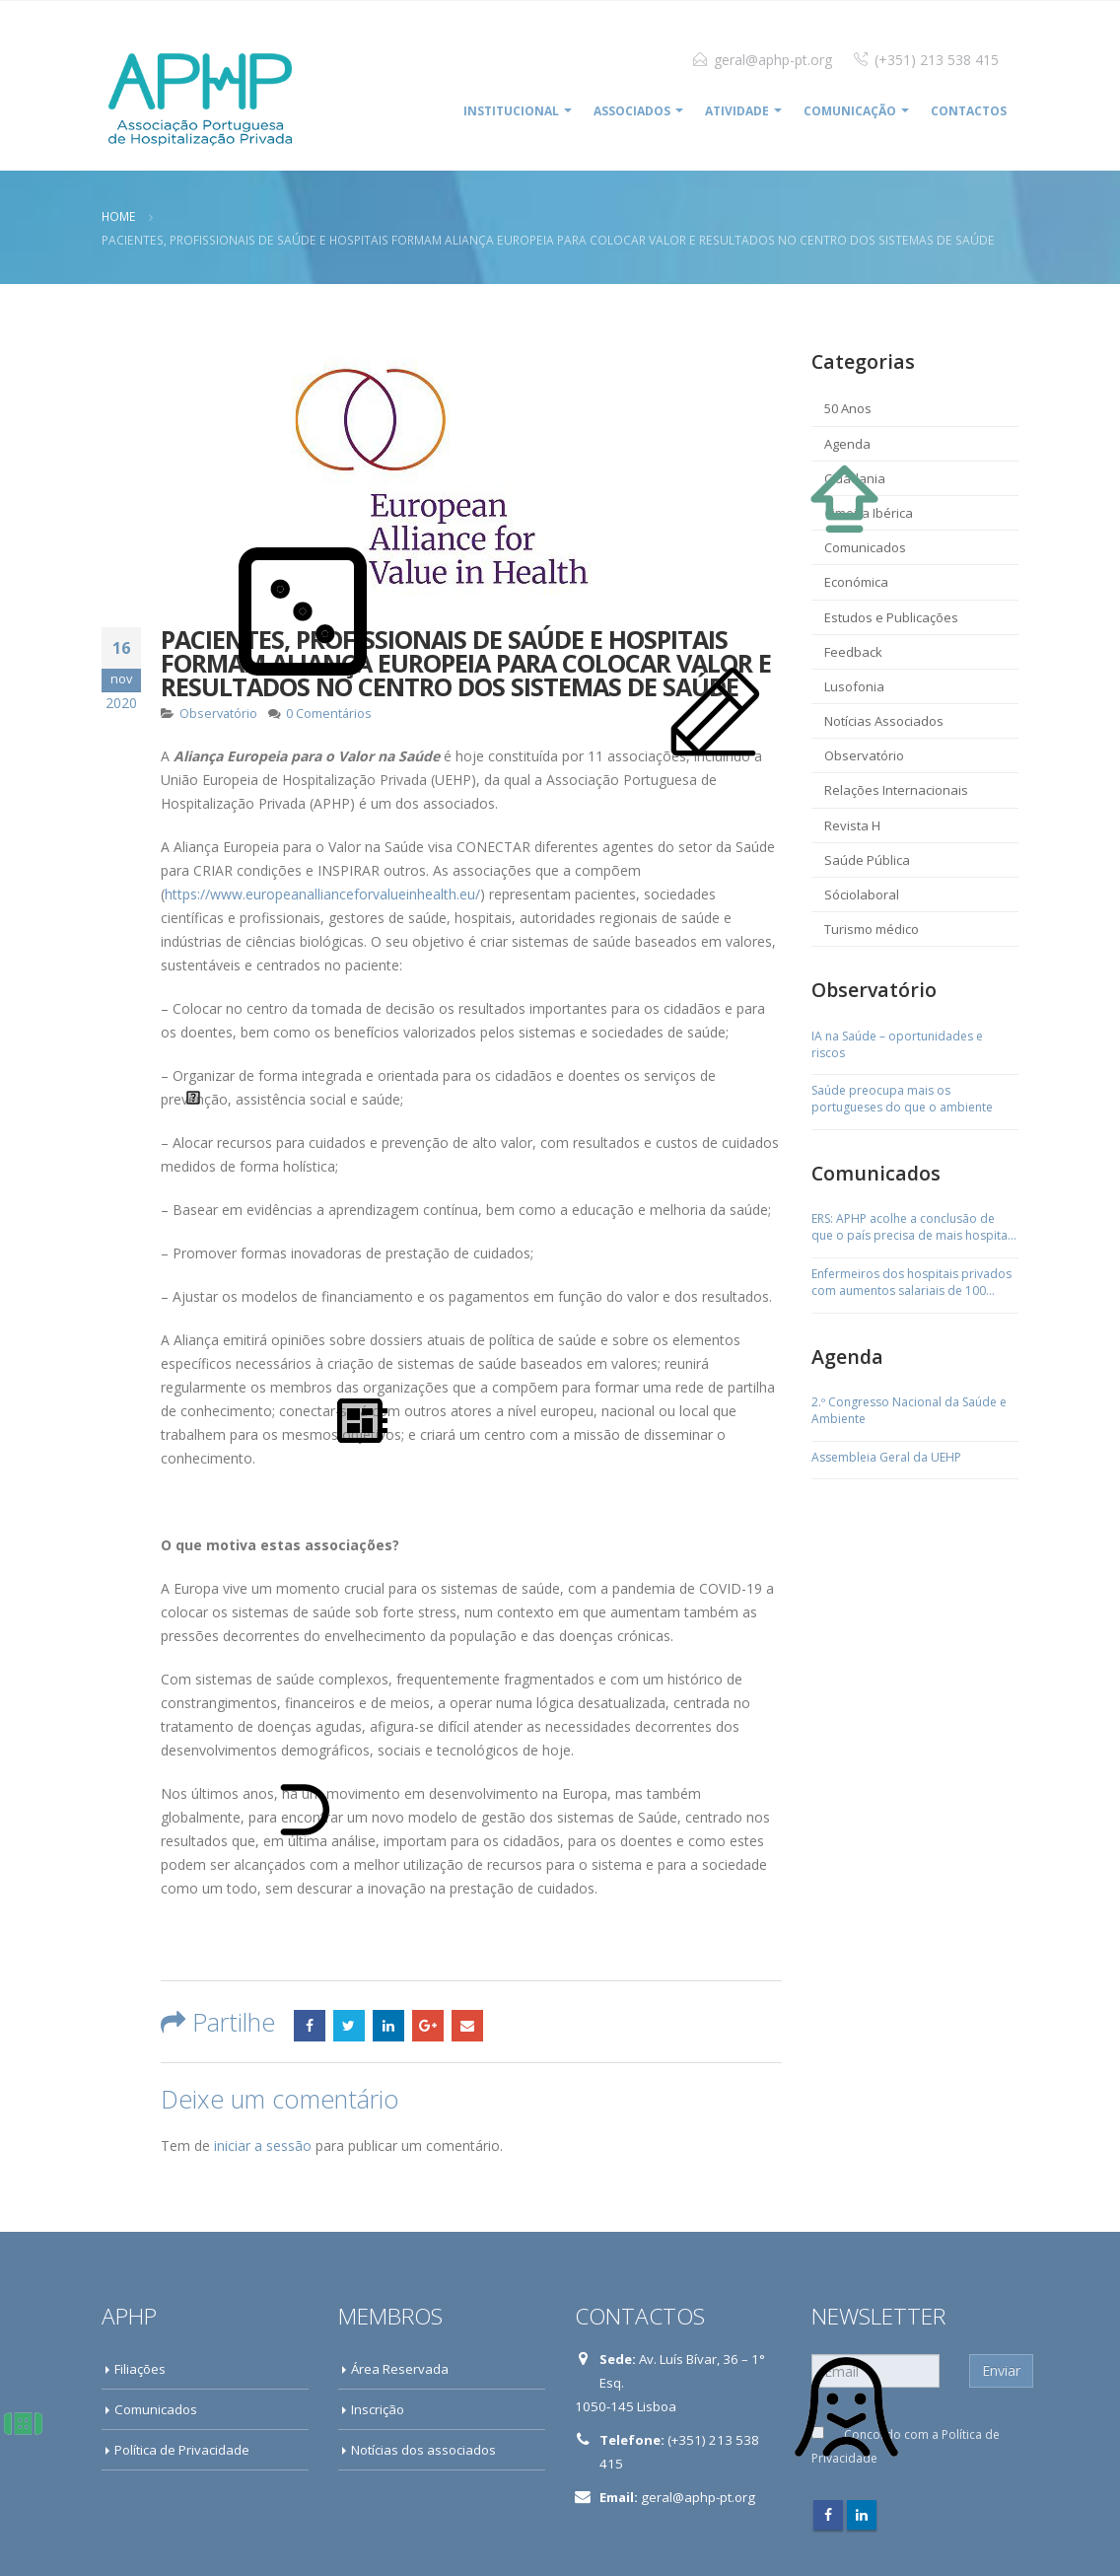  I want to click on indicates a proper superset relationship in mathematical notation, so click(302, 1810).